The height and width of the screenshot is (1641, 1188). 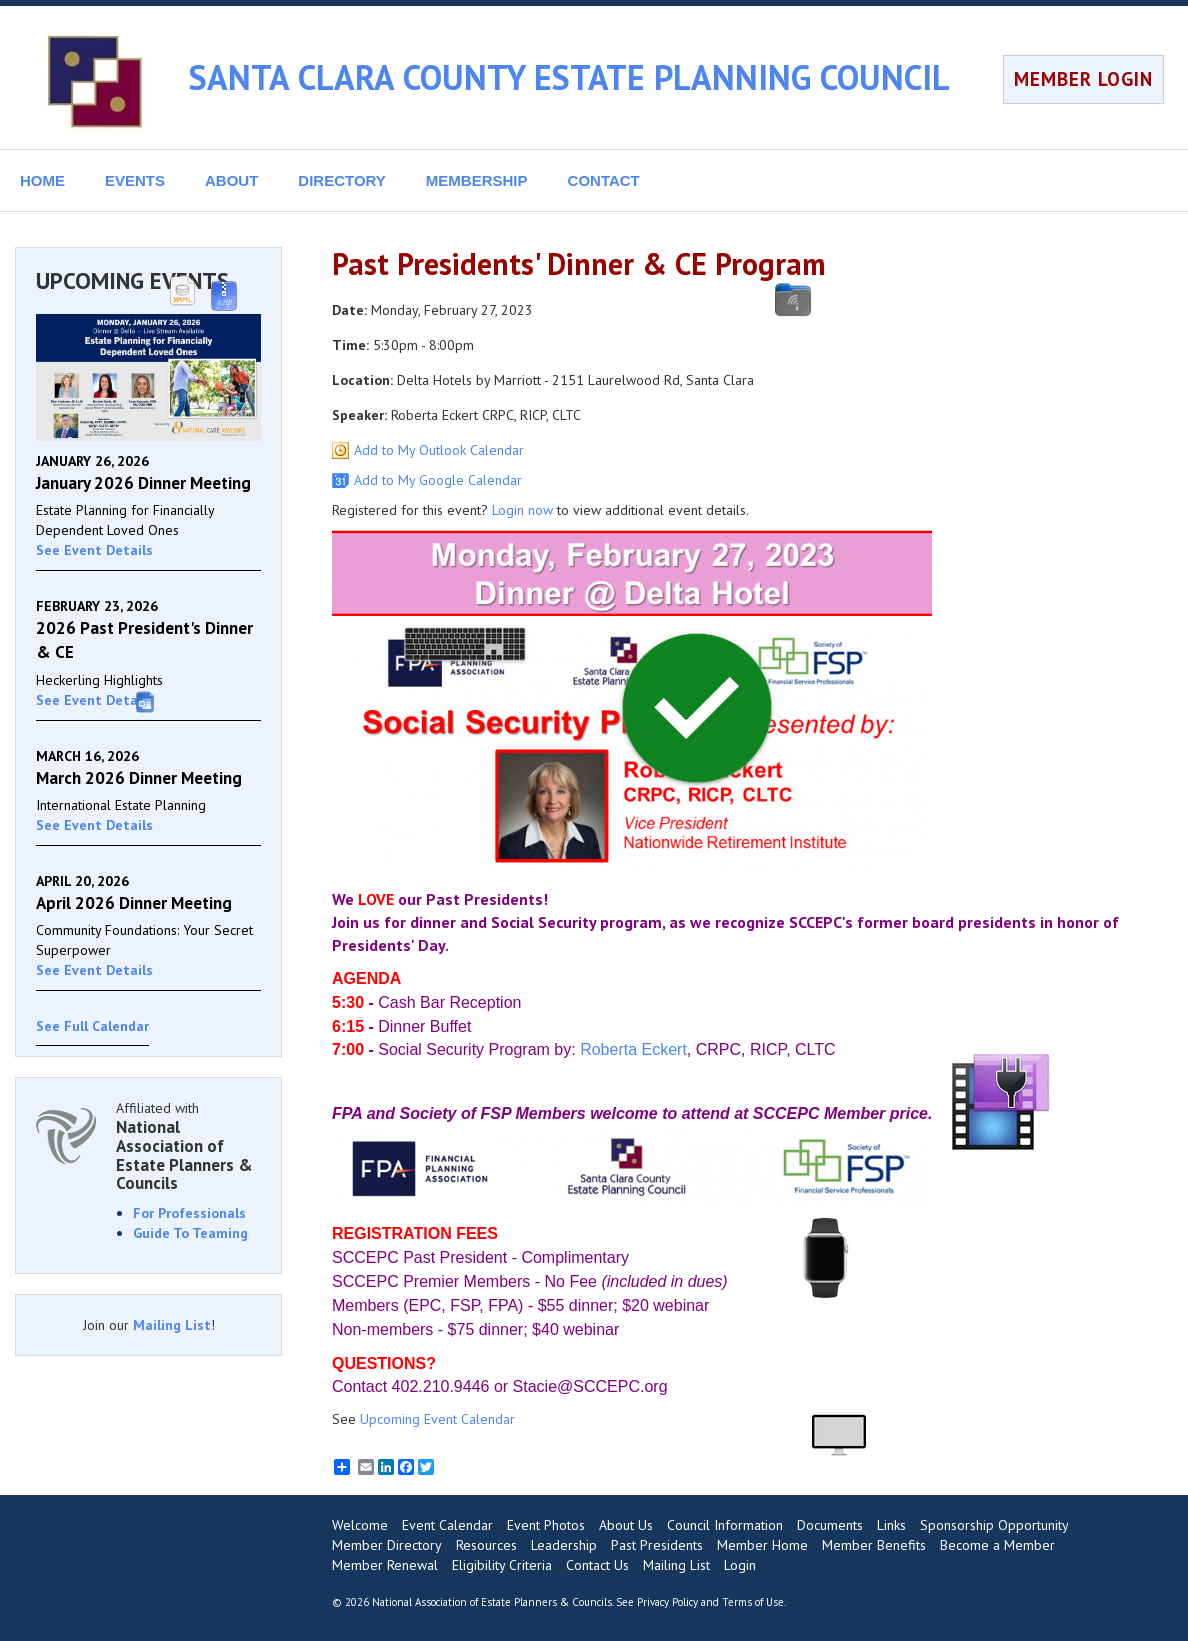 What do you see at coordinates (182, 290) in the screenshot?
I see `a yaml configuration file` at bounding box center [182, 290].